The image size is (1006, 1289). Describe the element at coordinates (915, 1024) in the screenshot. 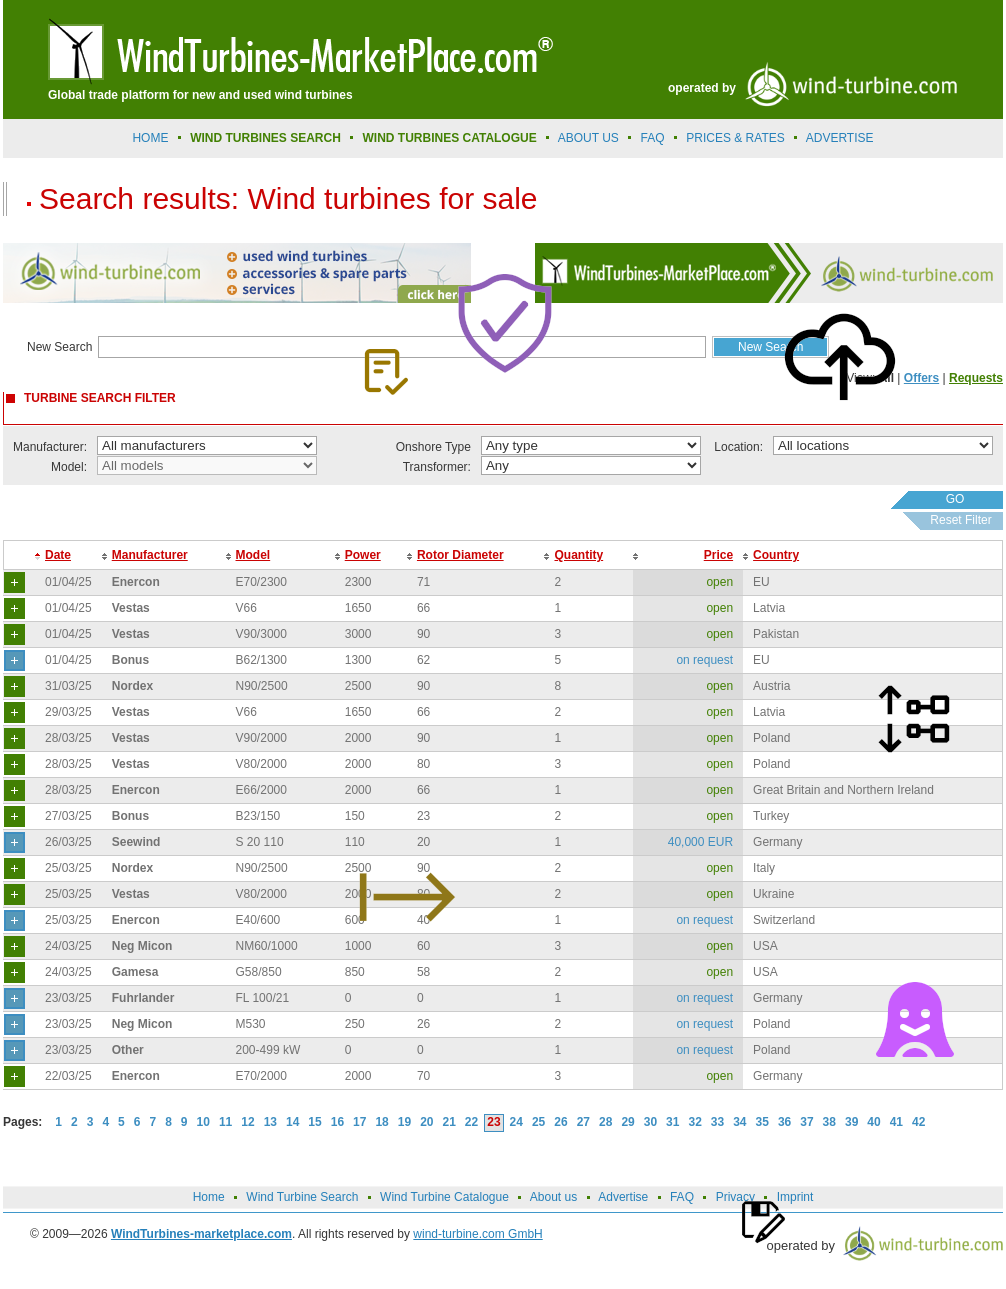

I see `indicates Linux operating system compatibility` at that location.